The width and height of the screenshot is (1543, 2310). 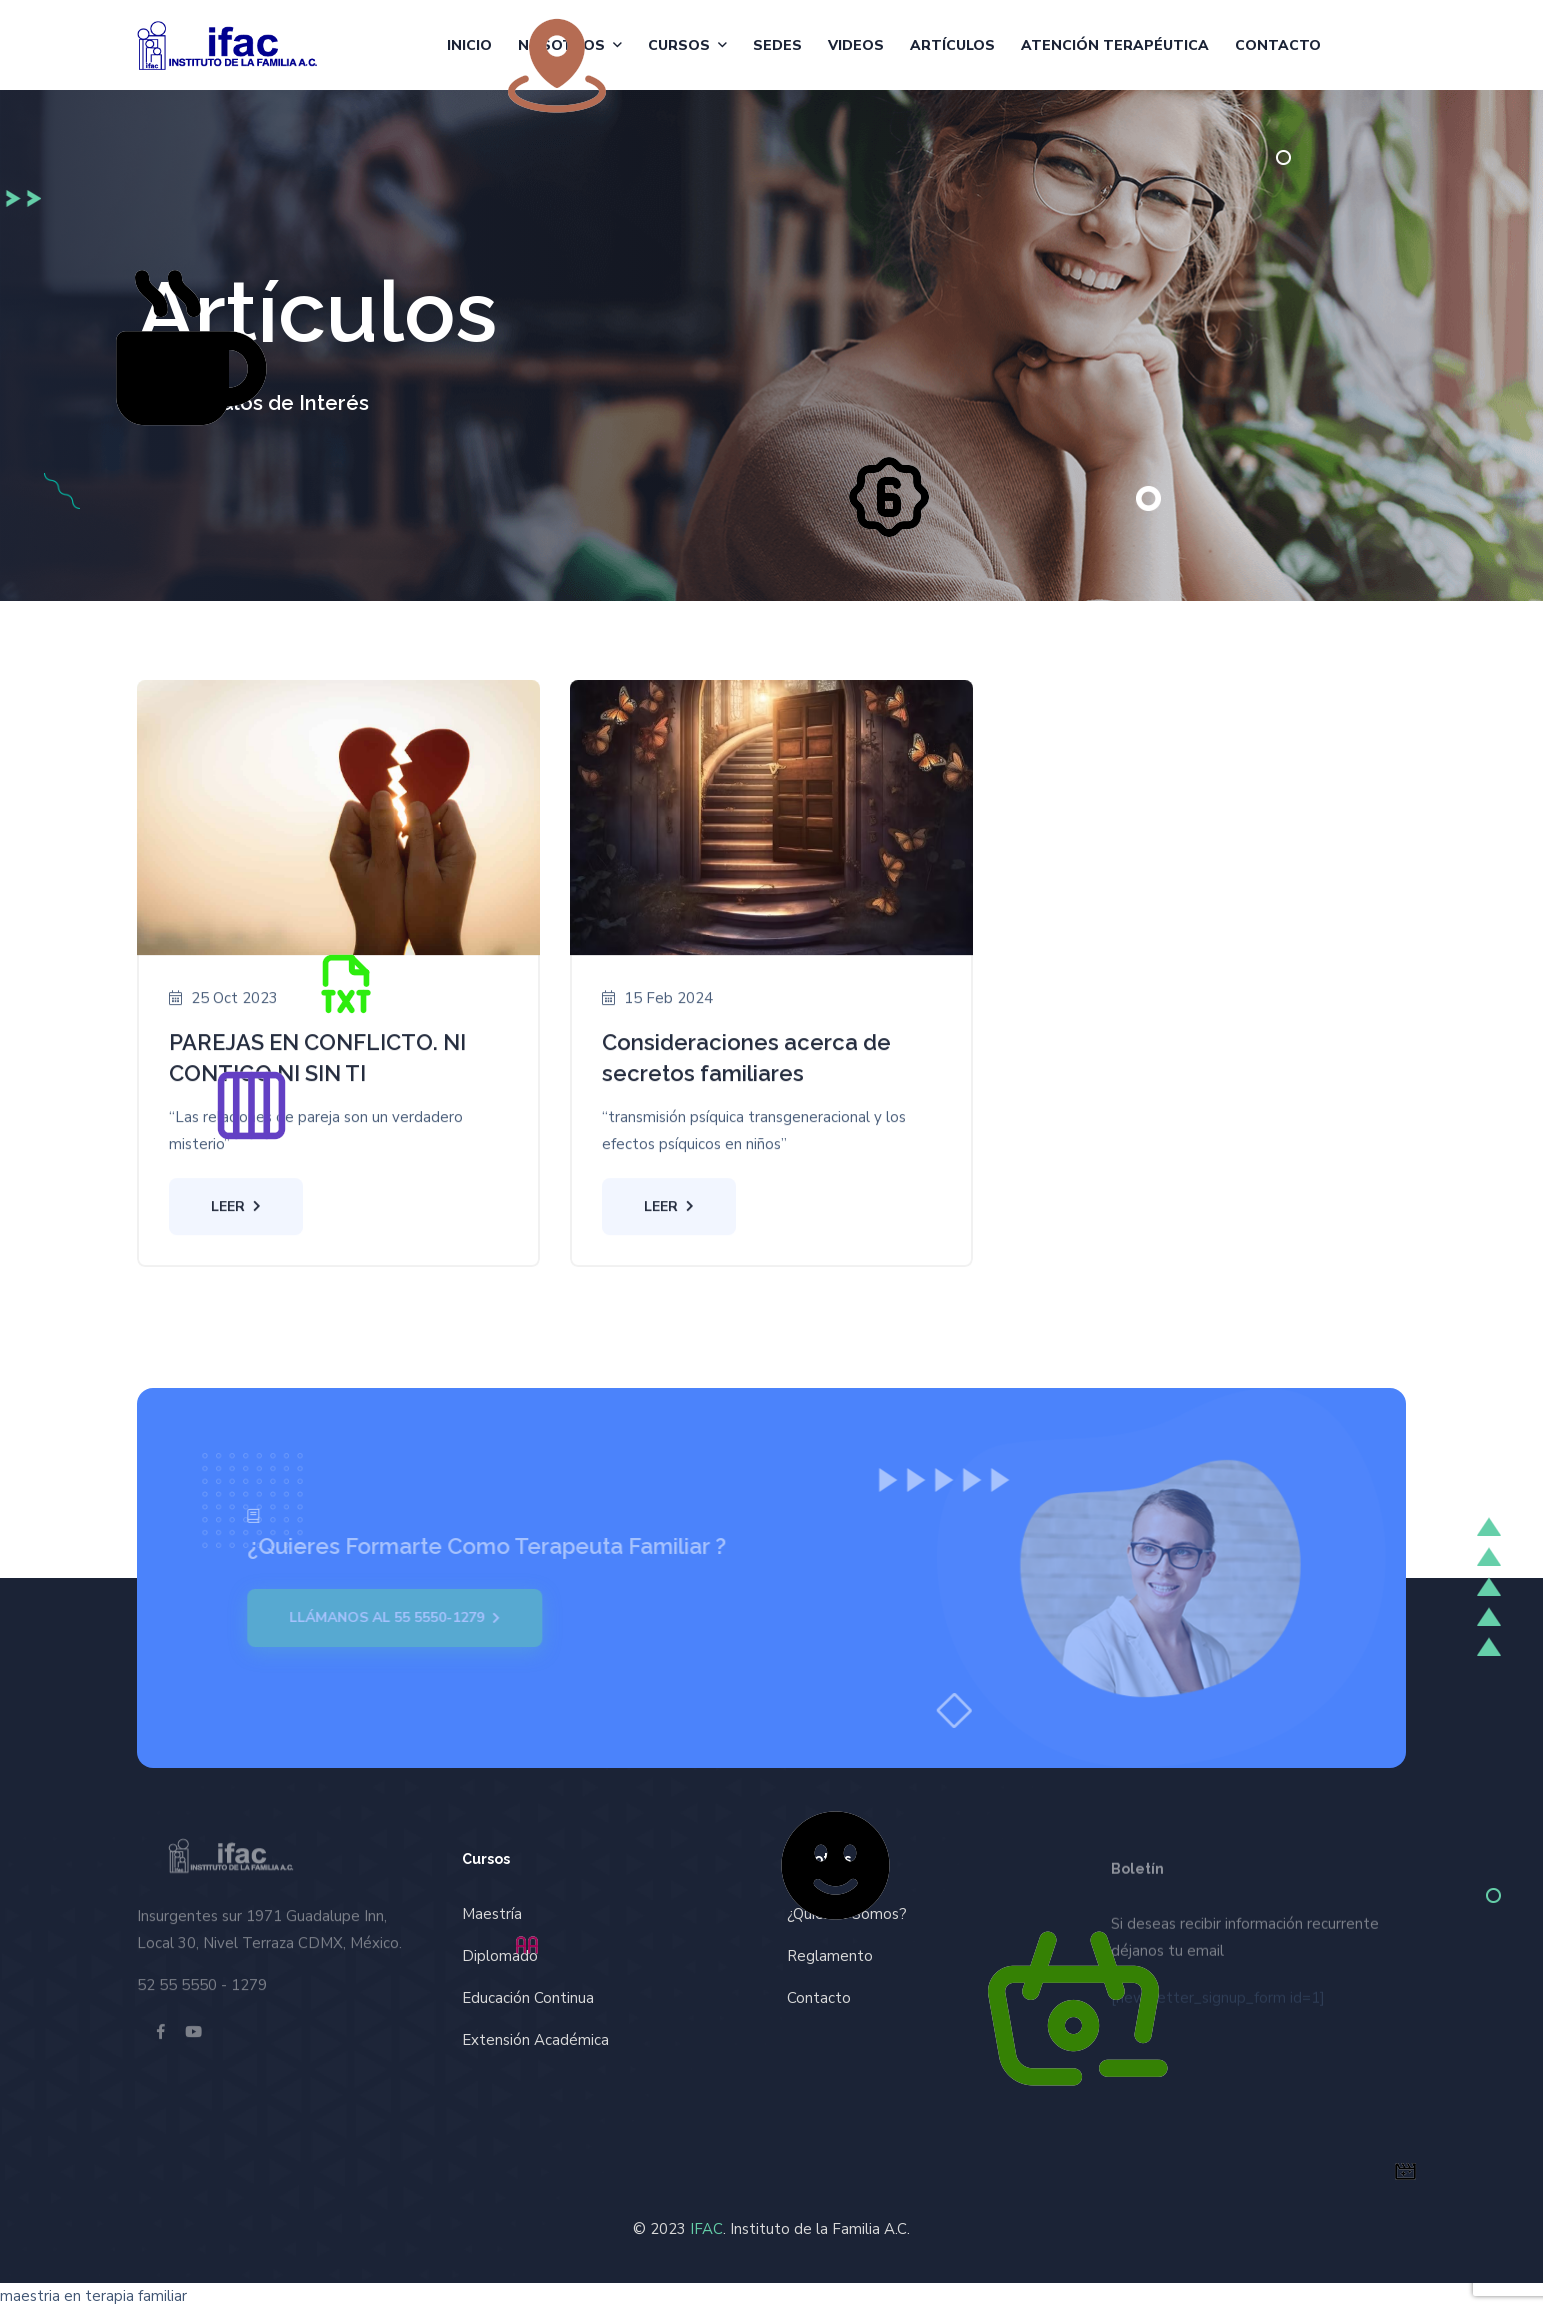 What do you see at coordinates (527, 1945) in the screenshot?
I see `switch text to uppercase` at bounding box center [527, 1945].